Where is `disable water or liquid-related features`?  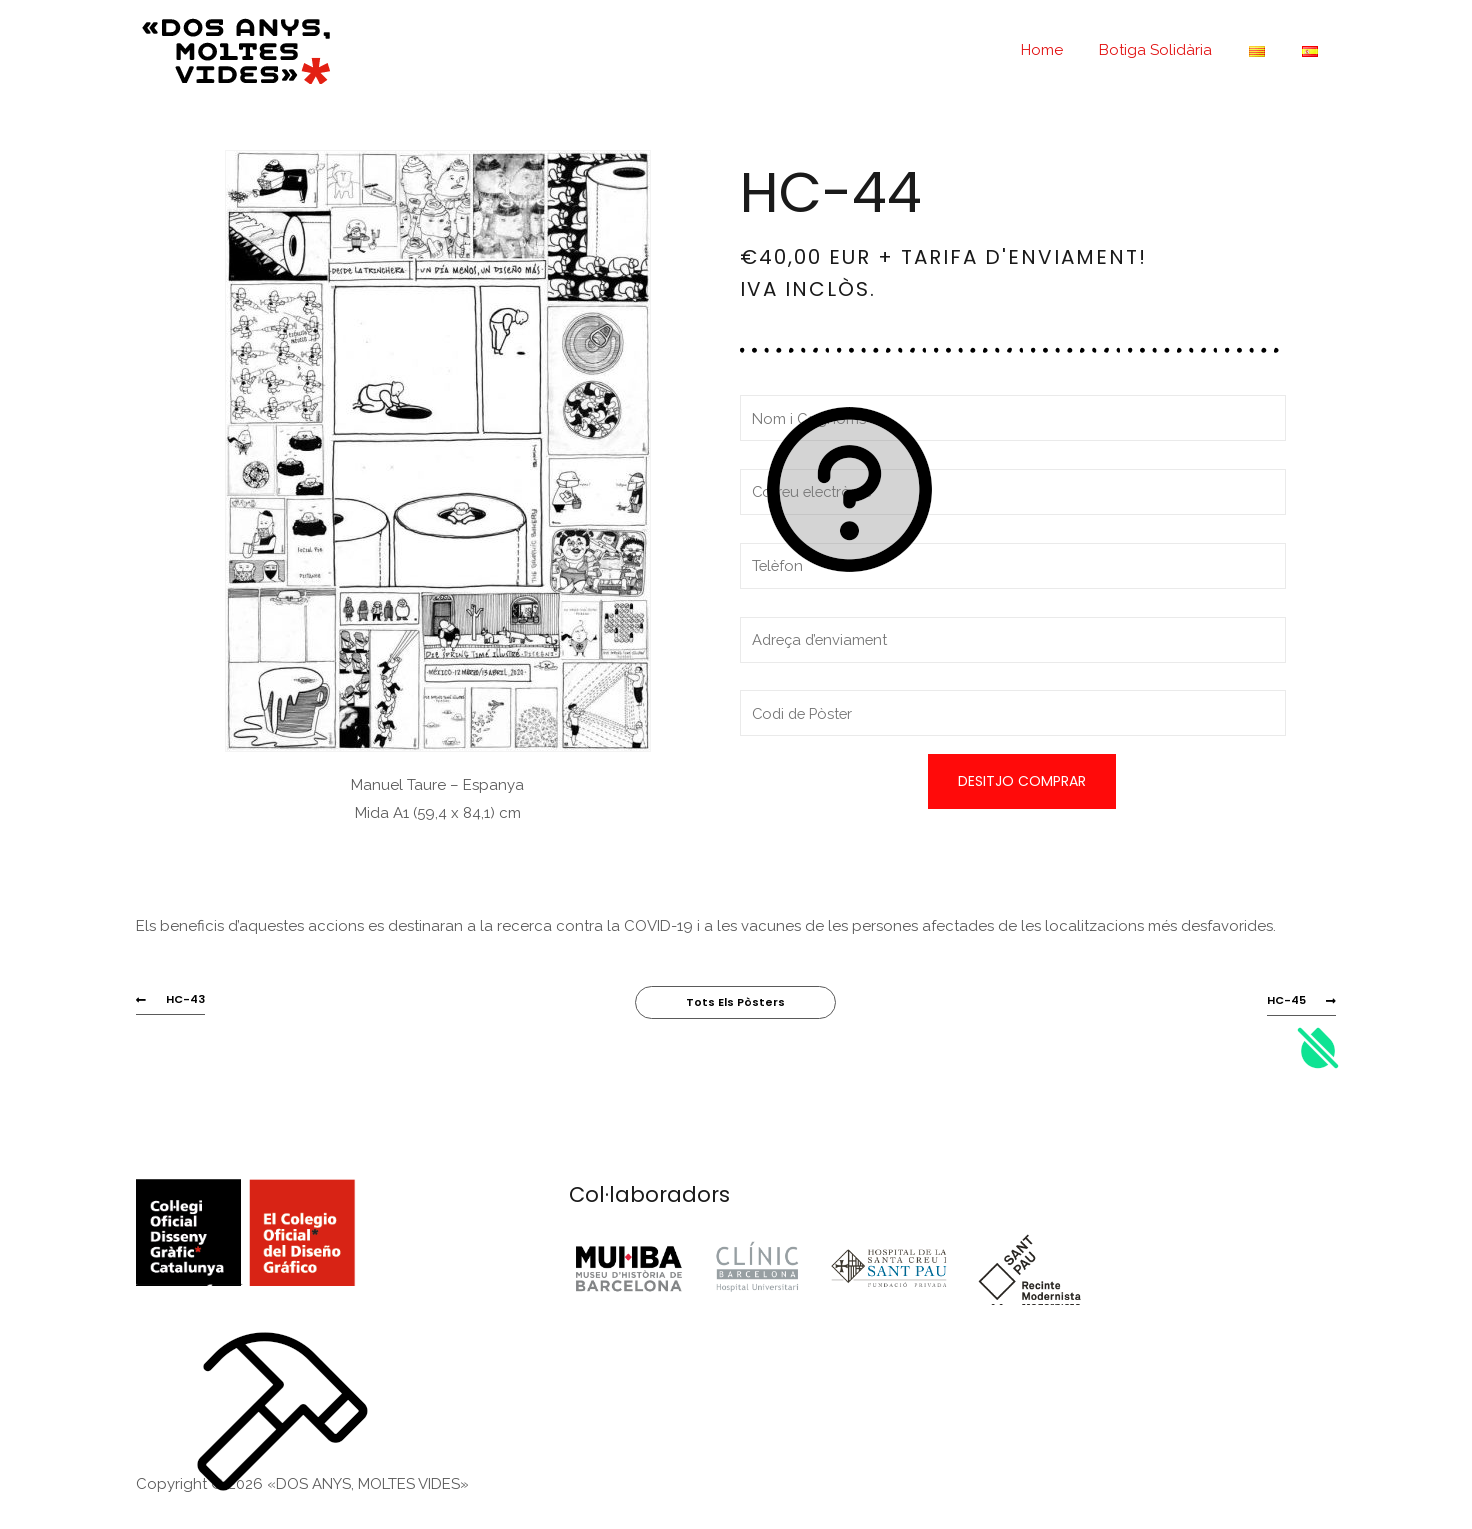 disable water or liquid-related features is located at coordinates (1318, 1048).